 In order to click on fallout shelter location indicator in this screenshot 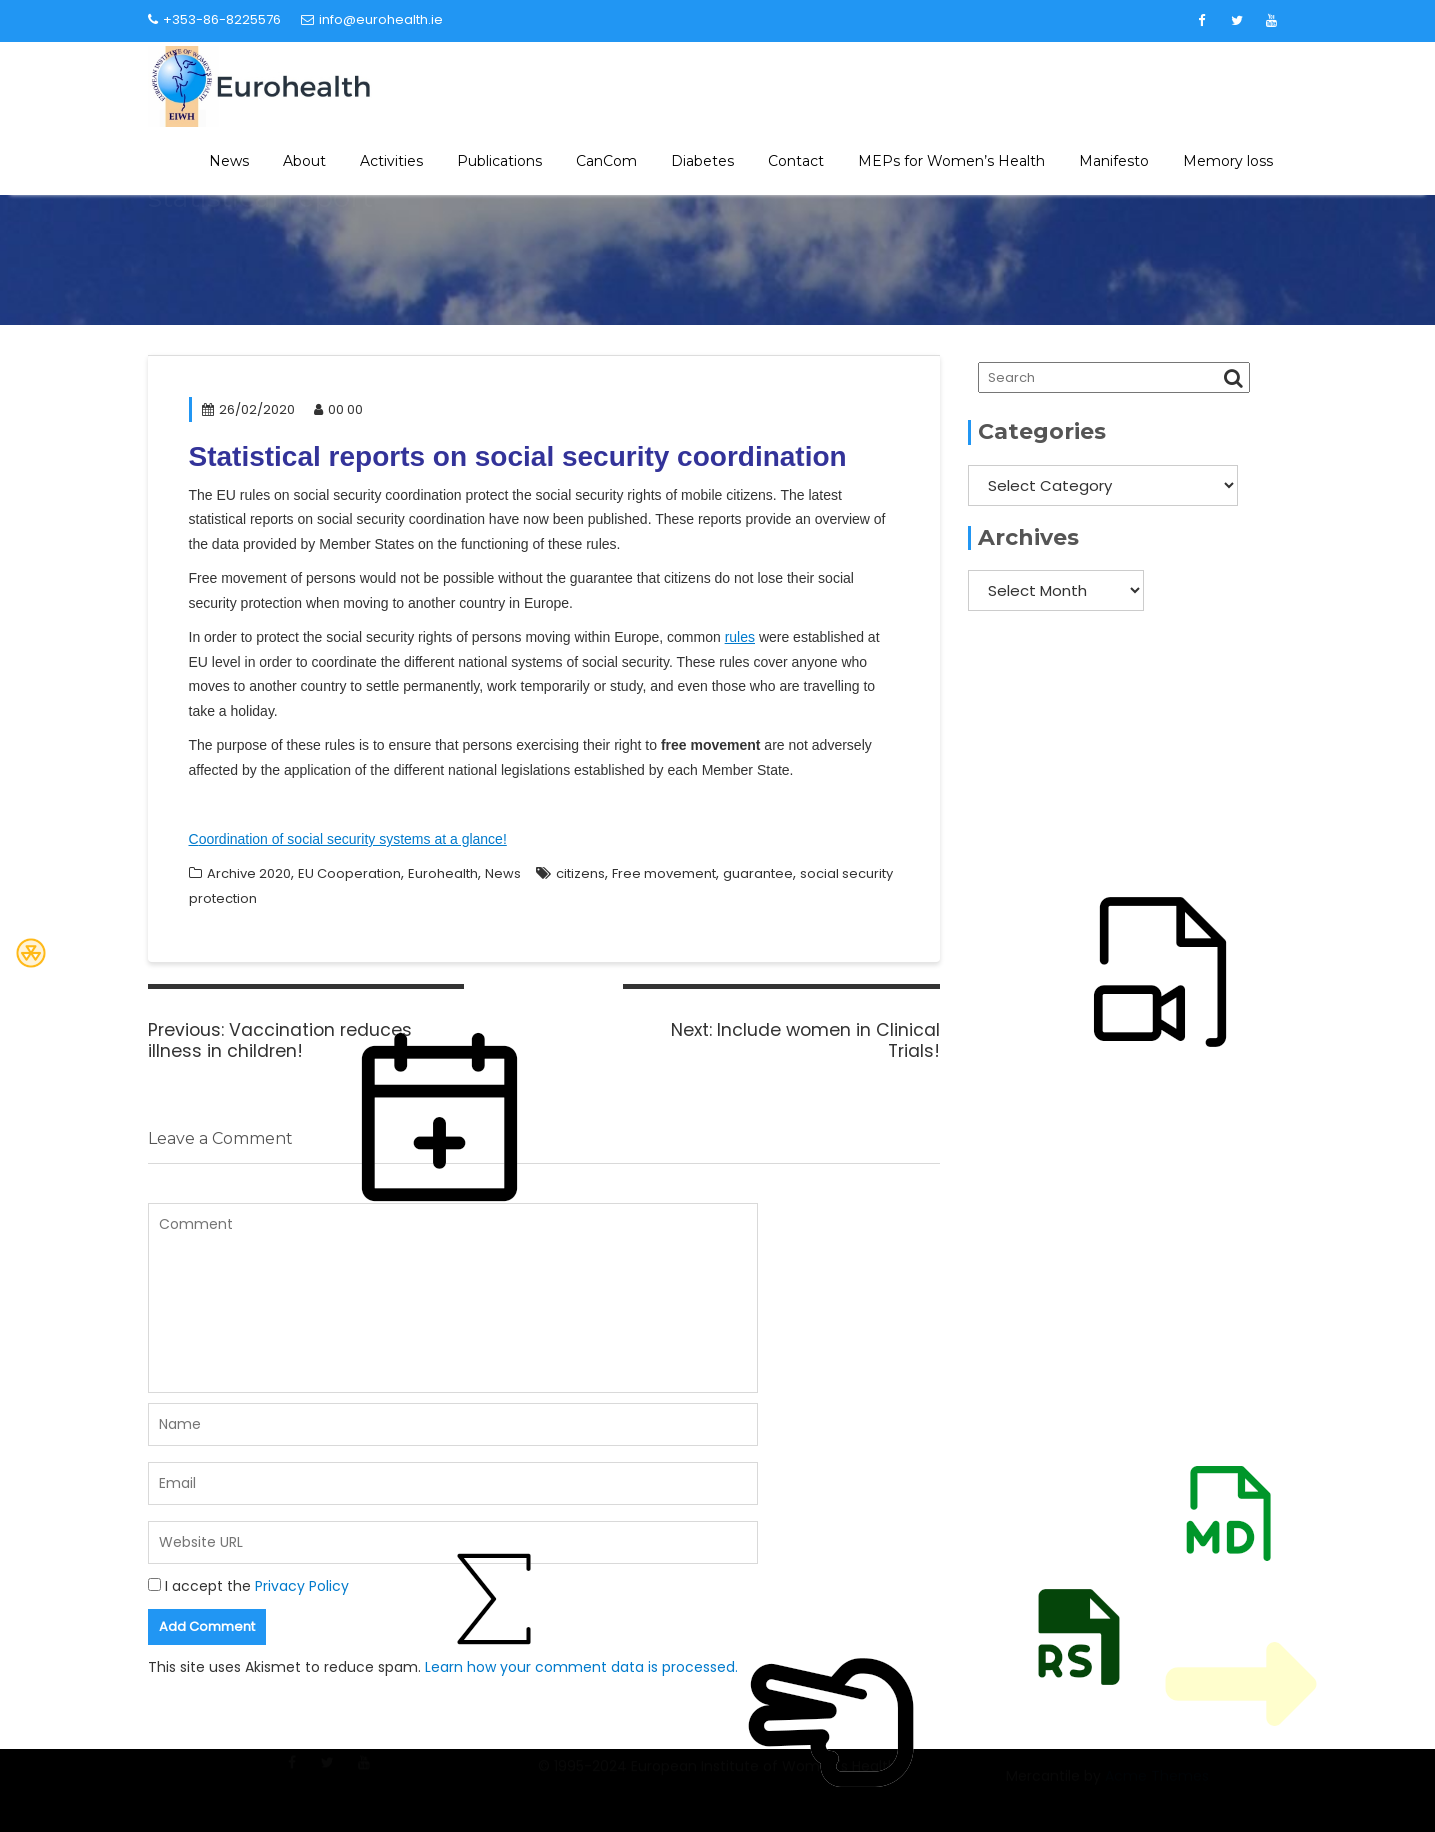, I will do `click(31, 953)`.